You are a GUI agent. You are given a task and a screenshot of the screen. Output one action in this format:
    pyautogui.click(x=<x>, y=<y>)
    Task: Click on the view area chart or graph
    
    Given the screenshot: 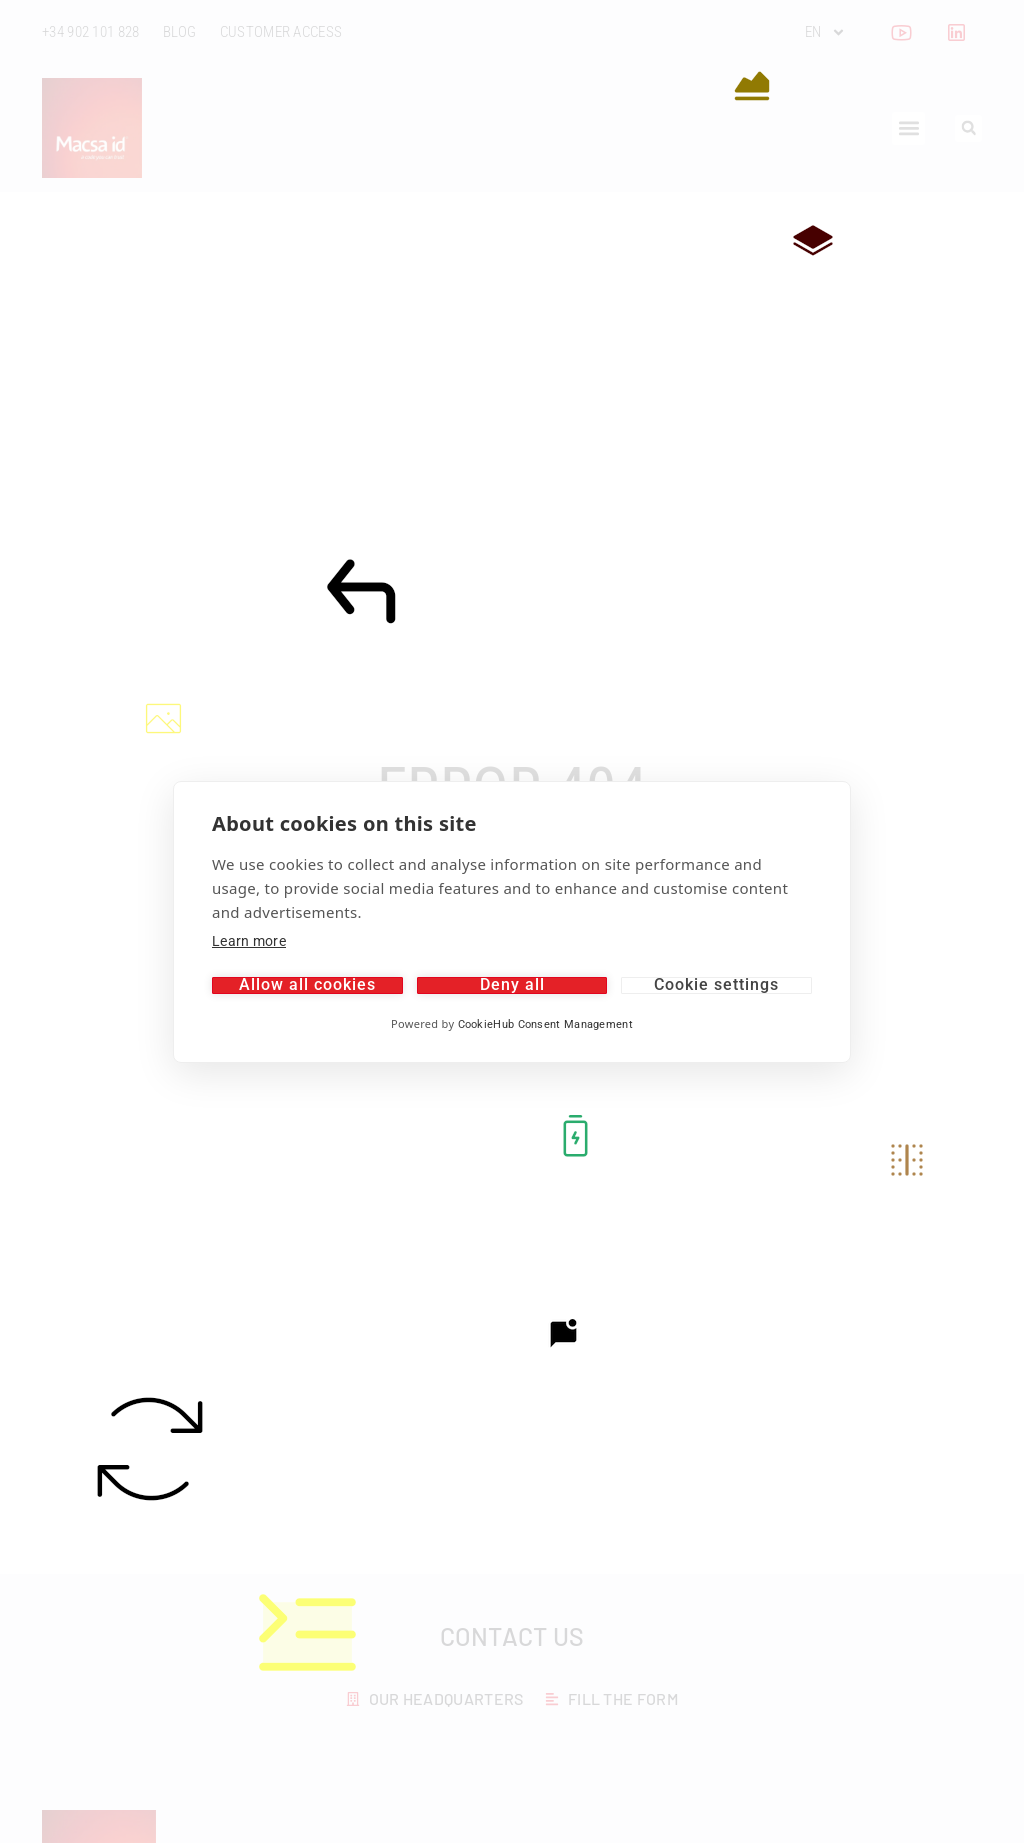 What is the action you would take?
    pyautogui.click(x=752, y=85)
    